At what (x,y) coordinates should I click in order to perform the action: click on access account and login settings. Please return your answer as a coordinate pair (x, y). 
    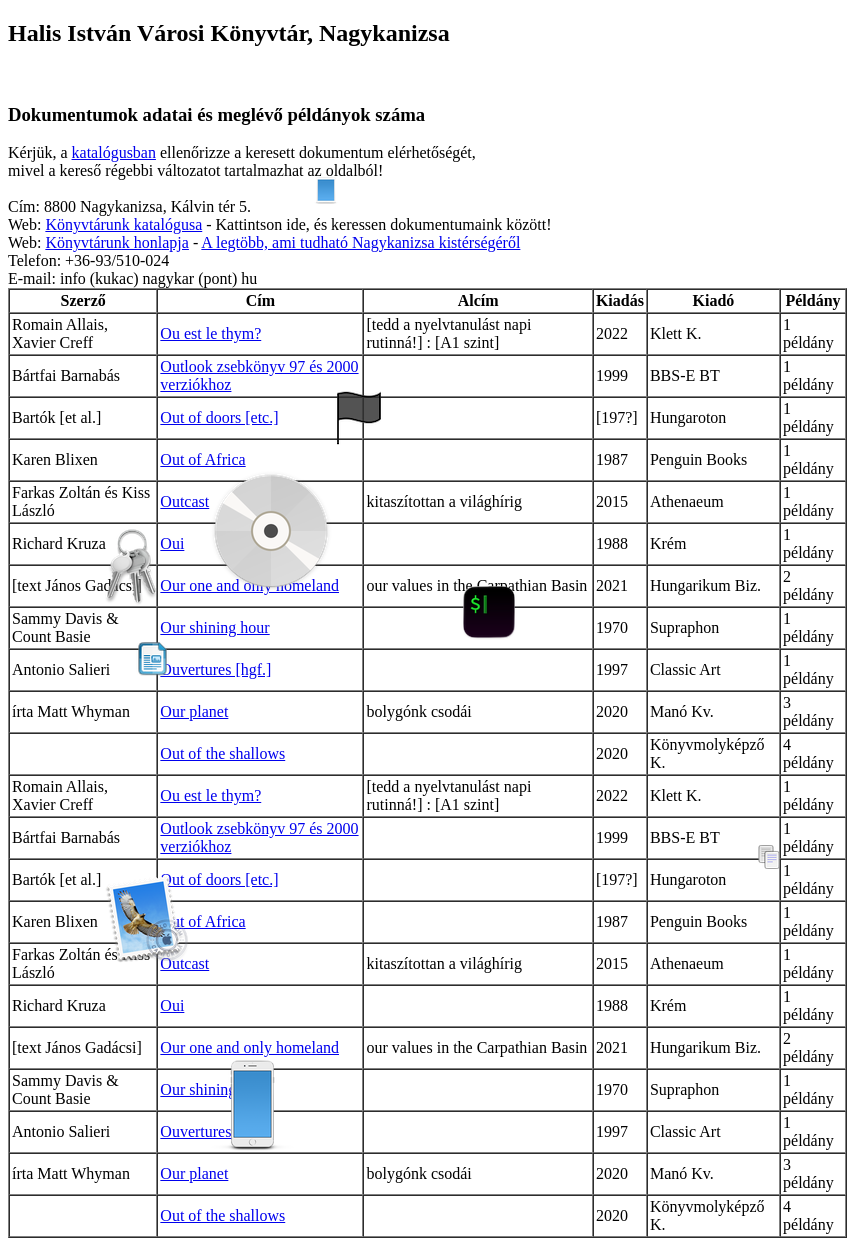
    Looking at the image, I should click on (132, 568).